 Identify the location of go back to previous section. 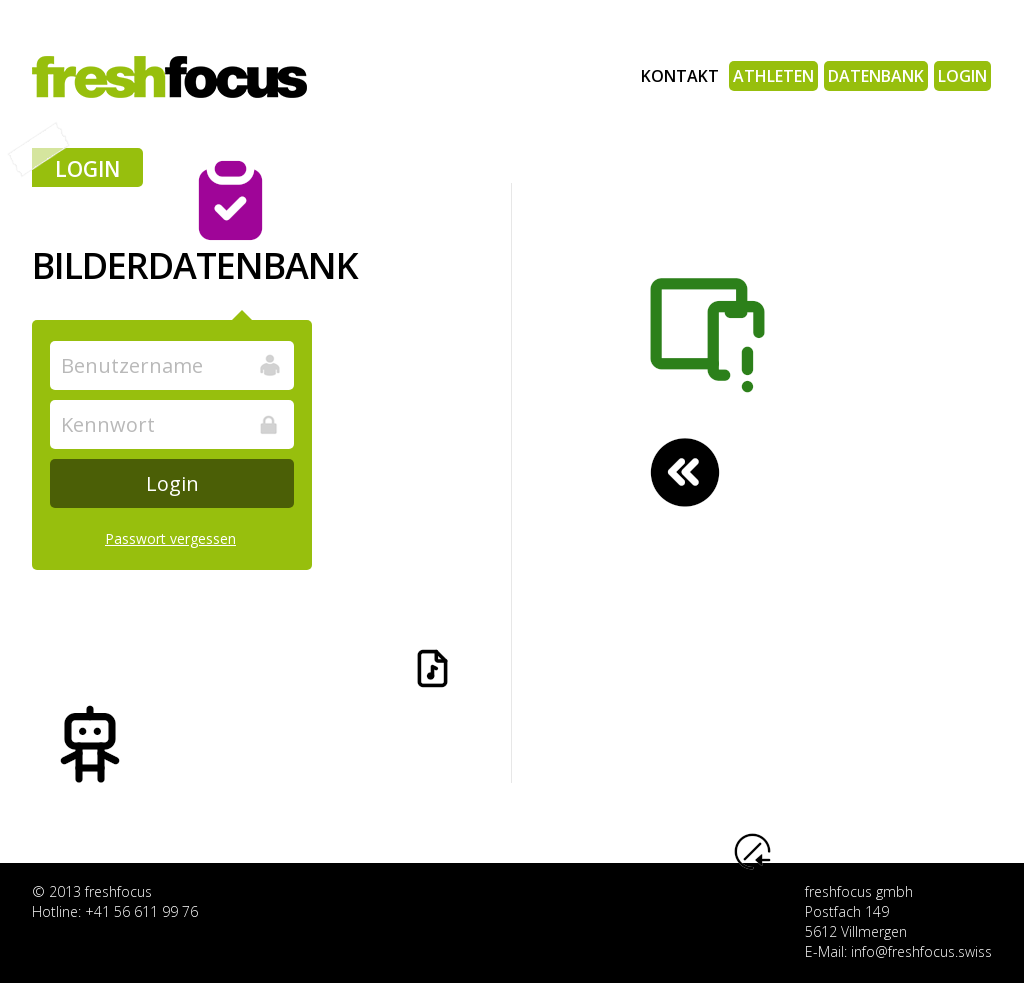
(685, 472).